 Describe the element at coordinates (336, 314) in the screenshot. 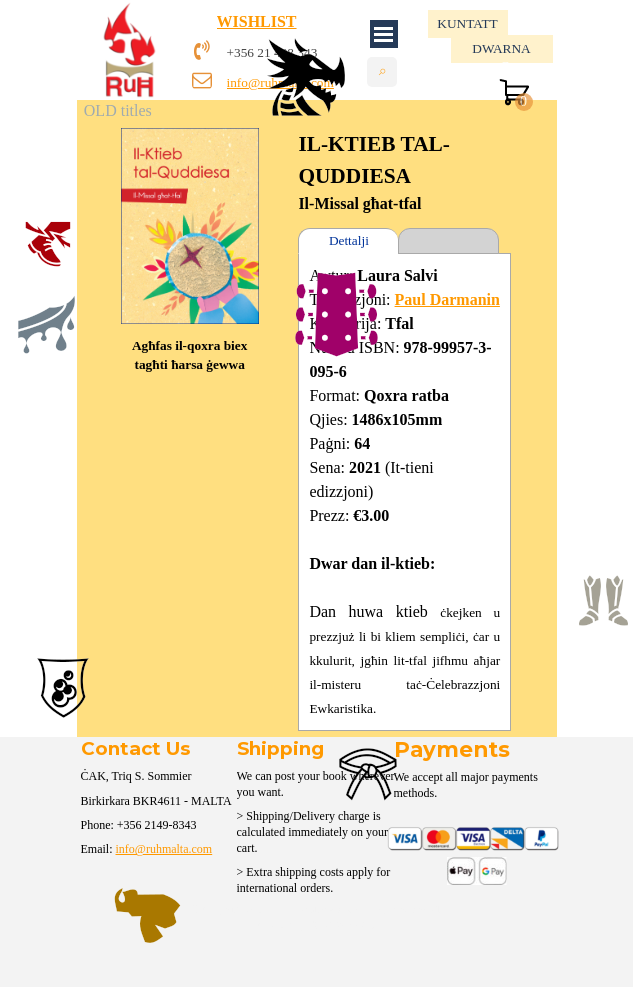

I see `access guitar tuning settings` at that location.